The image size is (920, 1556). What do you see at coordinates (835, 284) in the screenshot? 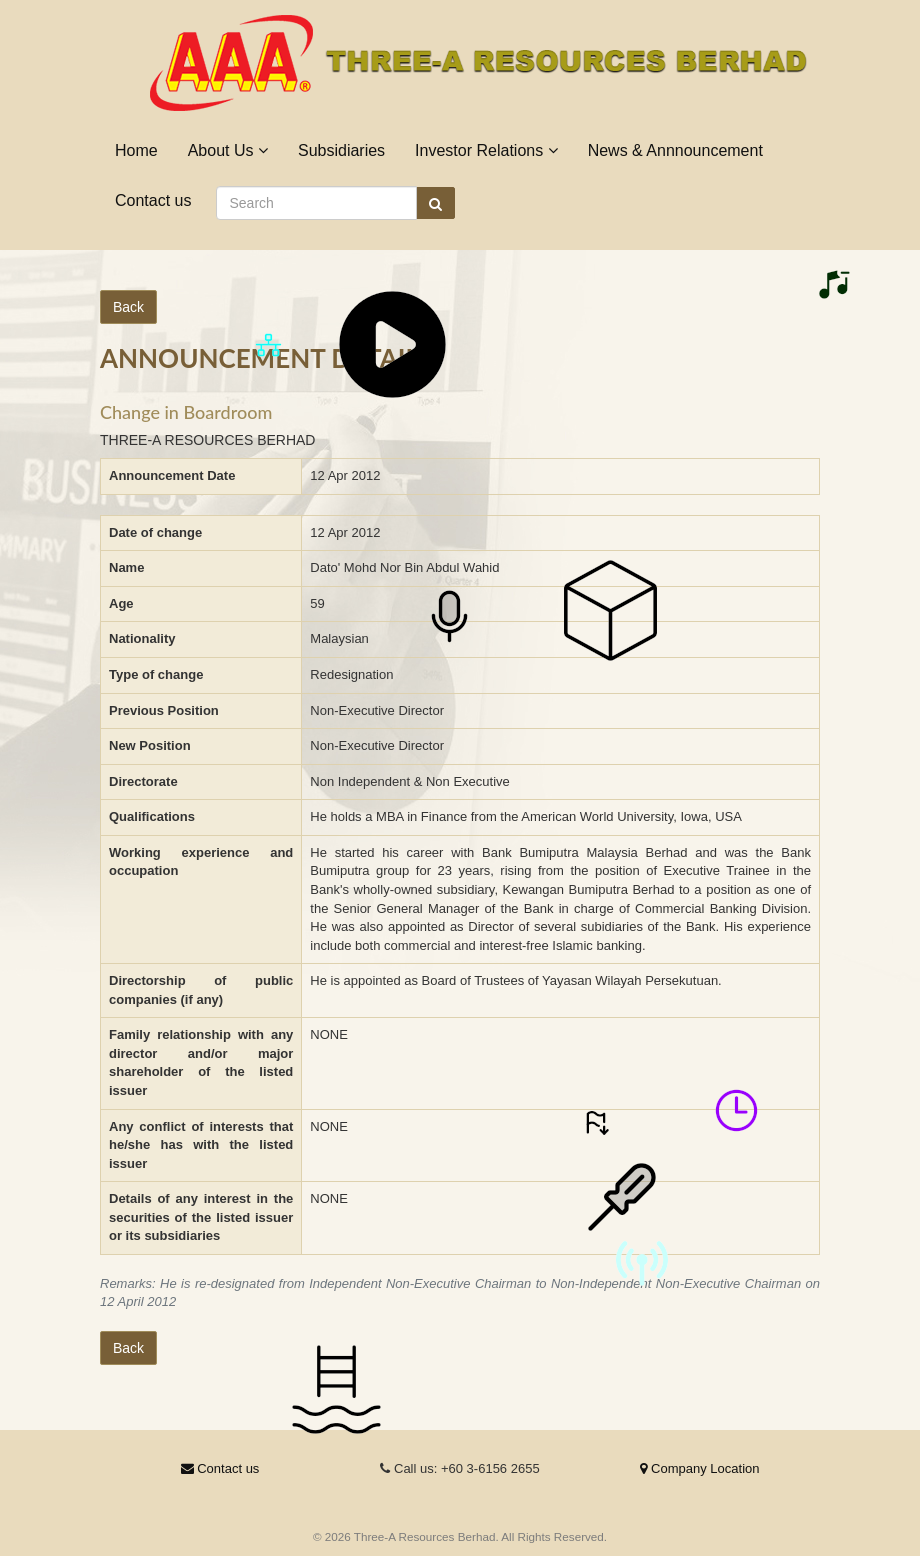
I see `remove a song from playlist` at bounding box center [835, 284].